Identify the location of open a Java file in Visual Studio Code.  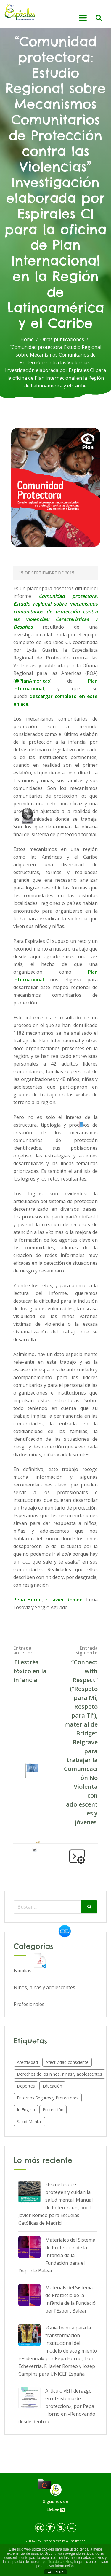
(40, 1961).